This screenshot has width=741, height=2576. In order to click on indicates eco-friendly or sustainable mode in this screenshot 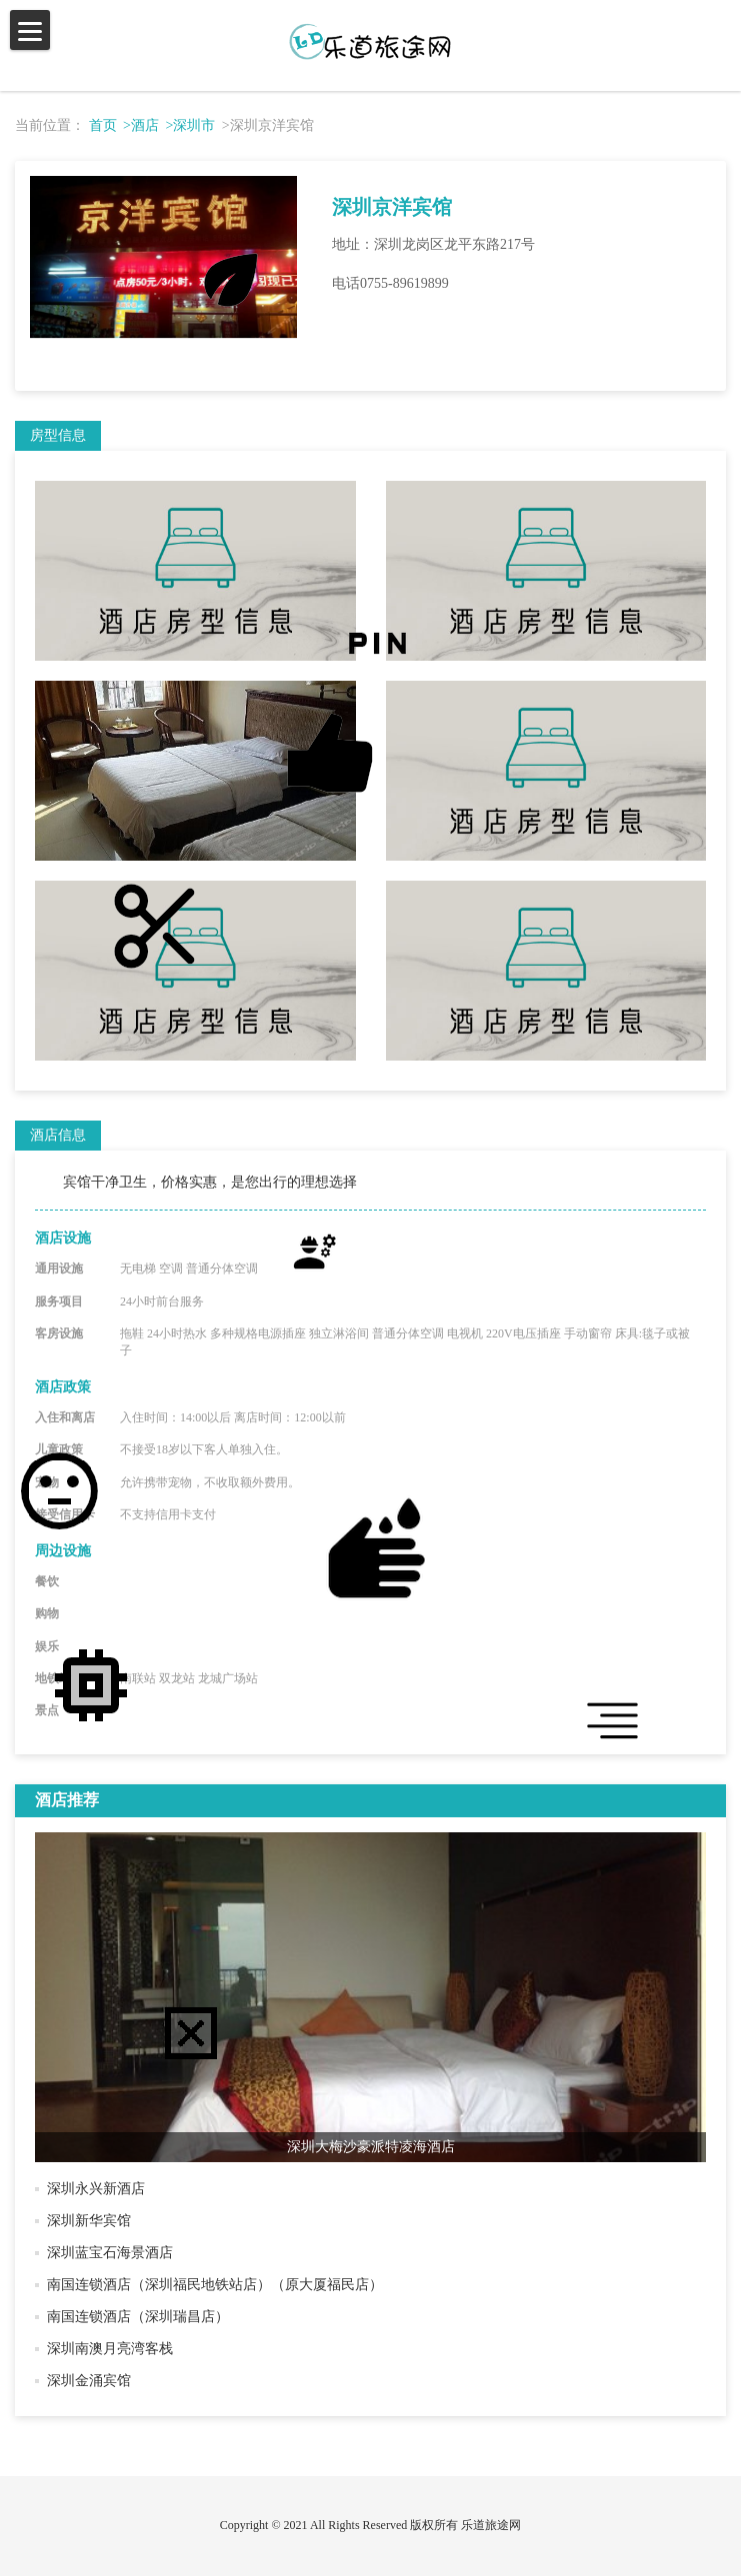, I will do `click(231, 280)`.